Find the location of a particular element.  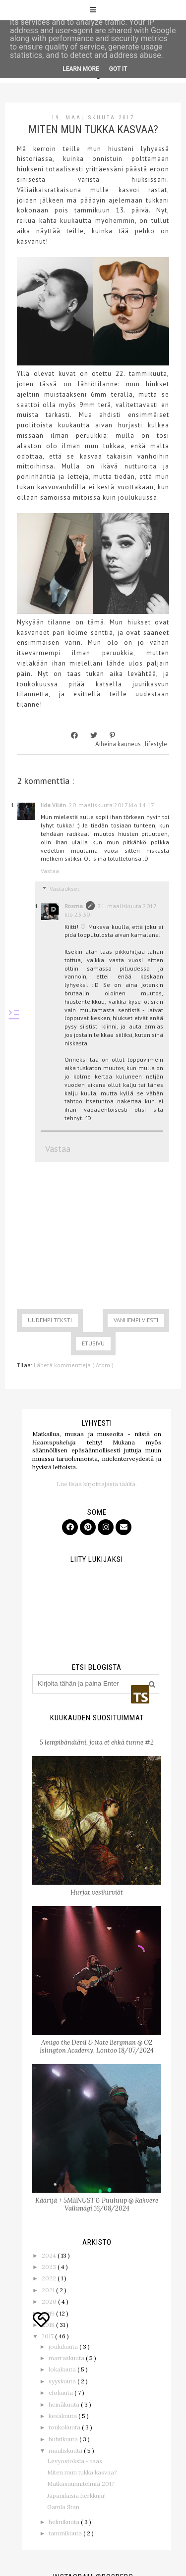

access customer service or support is located at coordinates (41, 2319).